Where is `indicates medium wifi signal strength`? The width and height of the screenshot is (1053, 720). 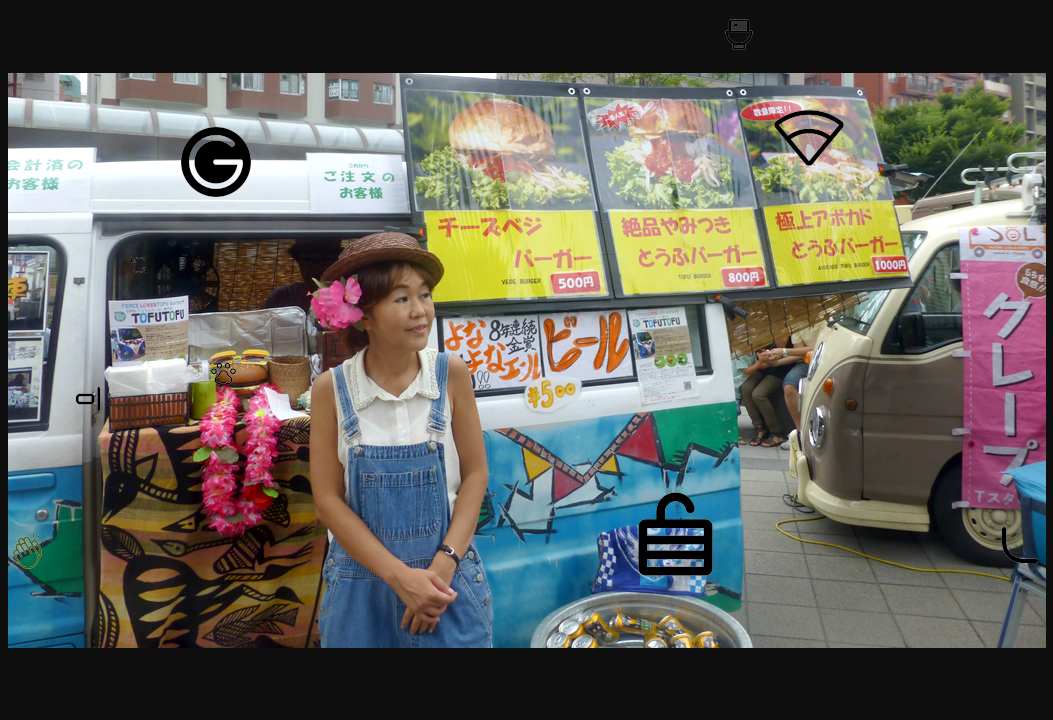 indicates medium wifi signal strength is located at coordinates (809, 138).